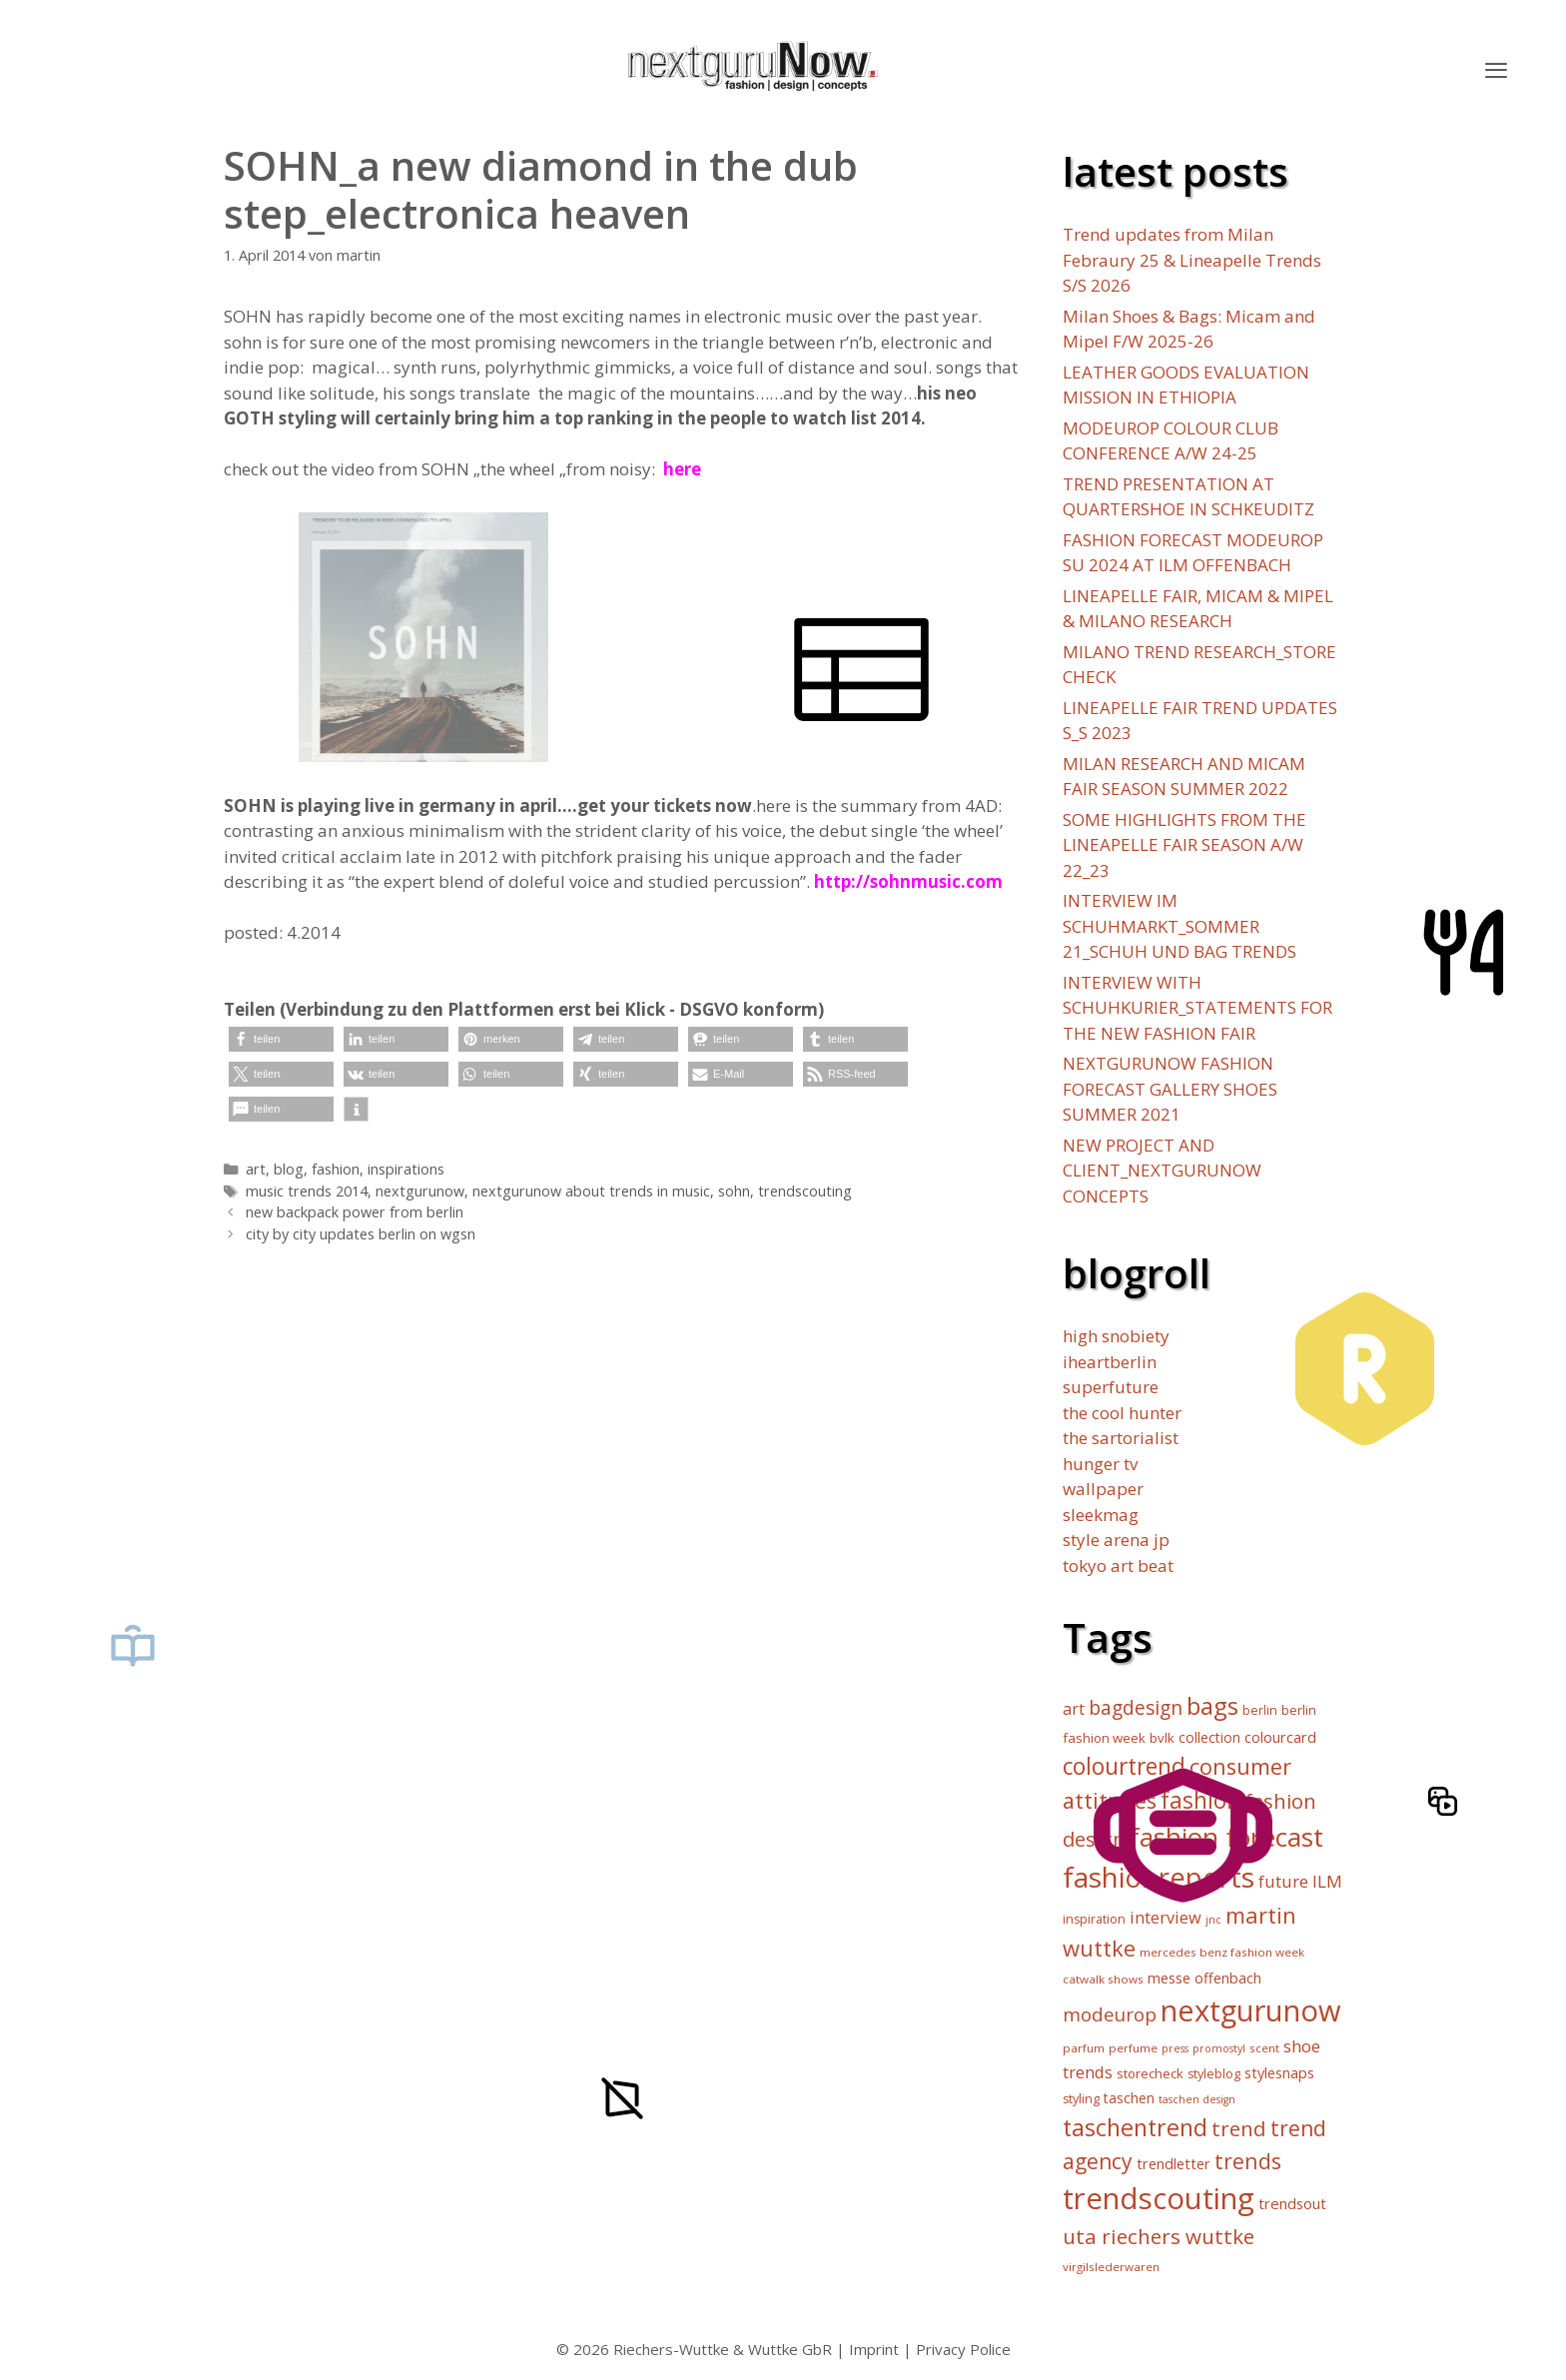  Describe the element at coordinates (1364, 1368) in the screenshot. I see `indicates a restricted or rated content category` at that location.